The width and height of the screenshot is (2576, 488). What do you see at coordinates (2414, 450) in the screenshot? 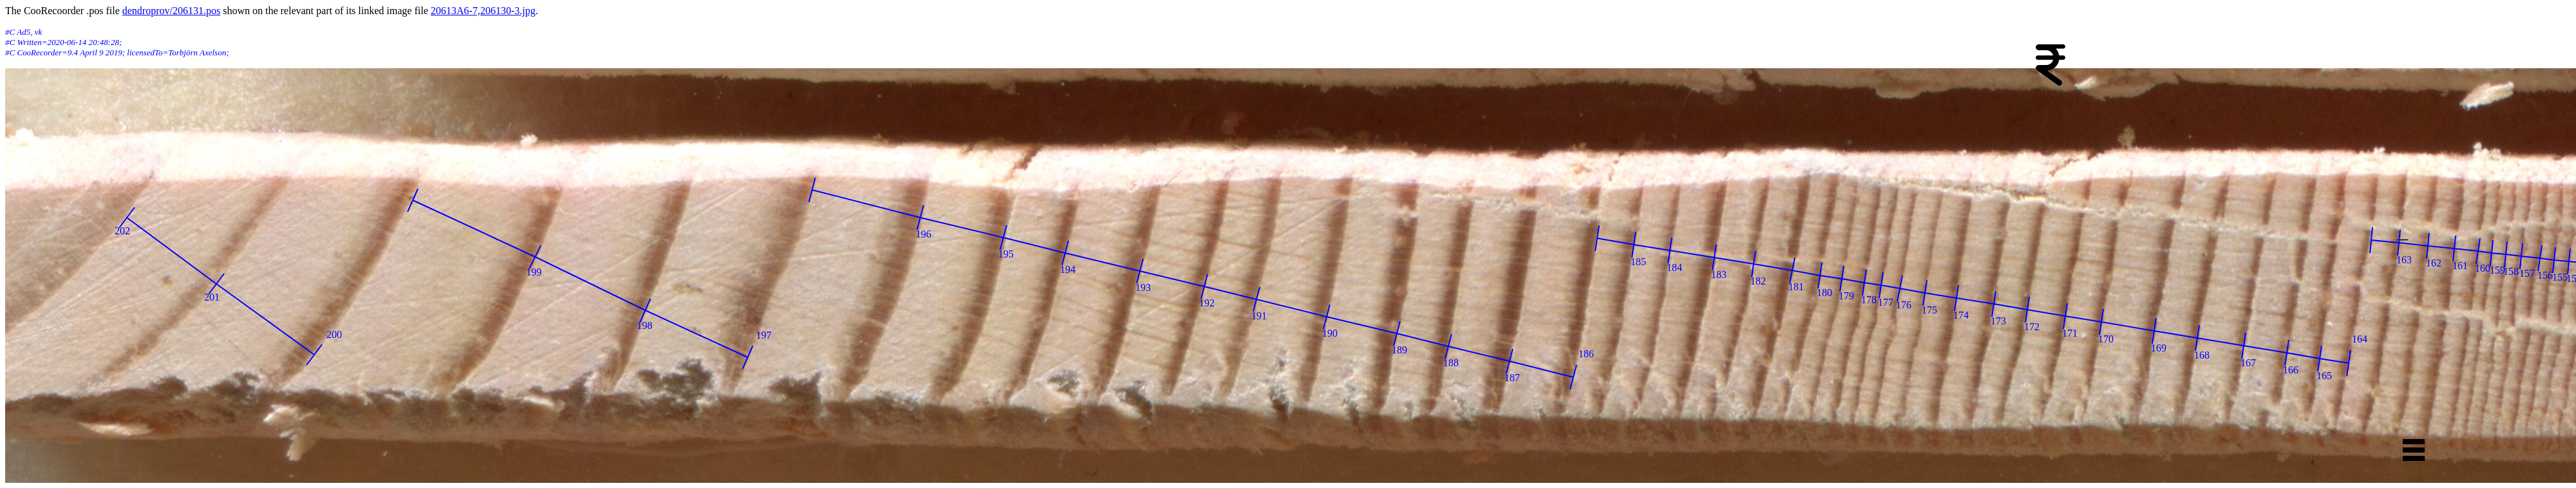
I see `view data in row format` at bounding box center [2414, 450].